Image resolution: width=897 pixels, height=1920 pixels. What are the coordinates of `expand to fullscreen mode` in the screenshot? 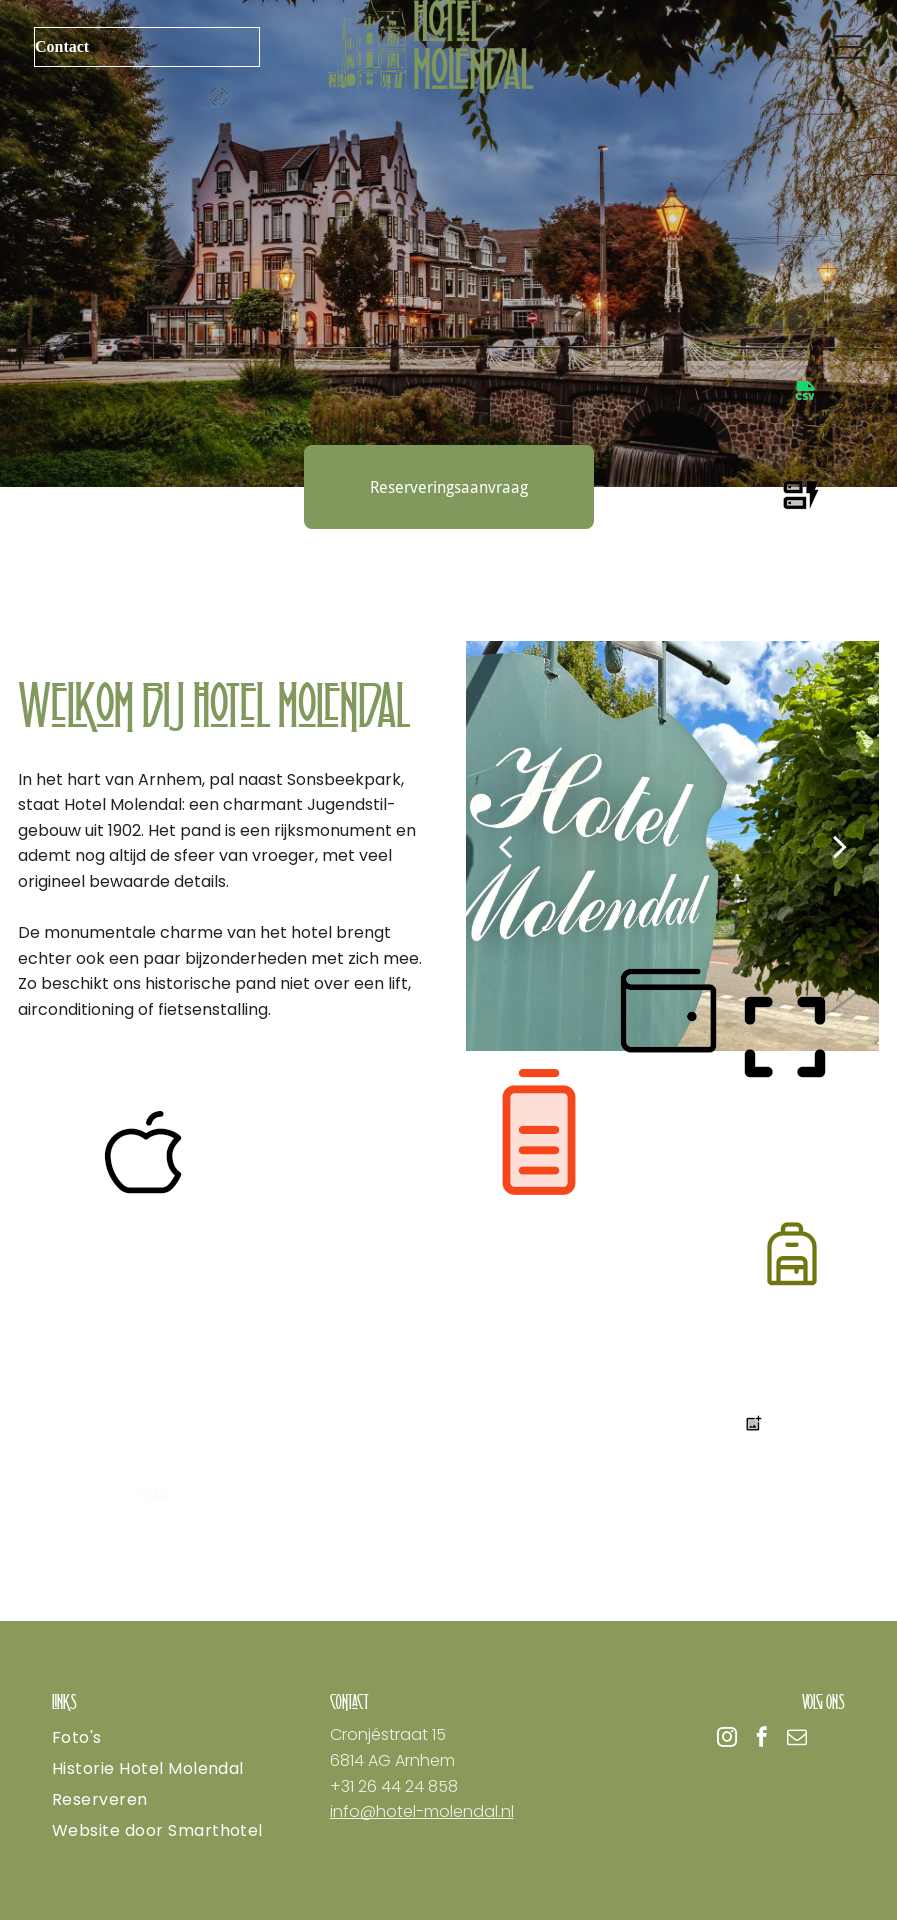 It's located at (785, 1037).